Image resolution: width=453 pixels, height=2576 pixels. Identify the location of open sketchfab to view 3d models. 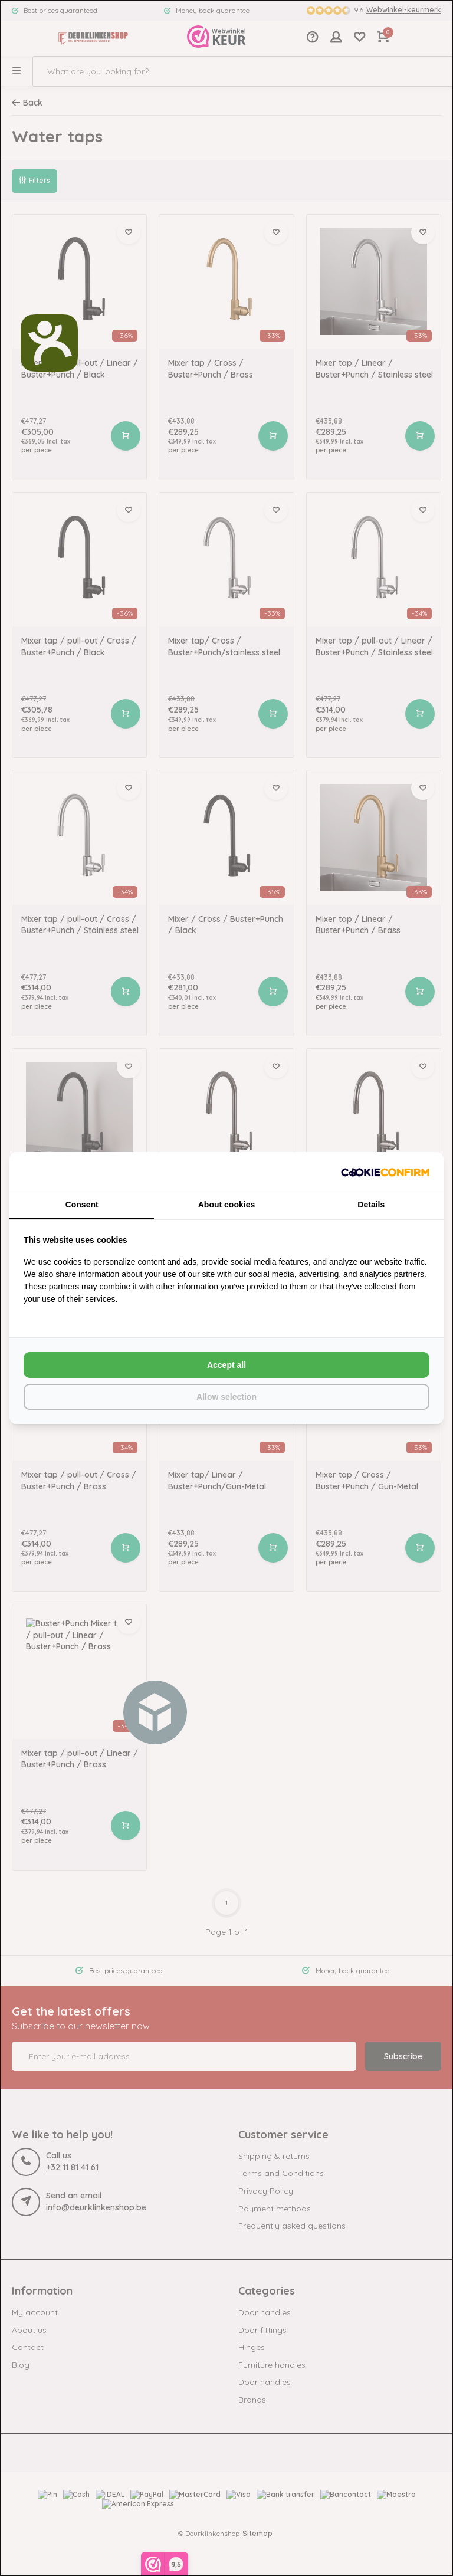
(155, 1712).